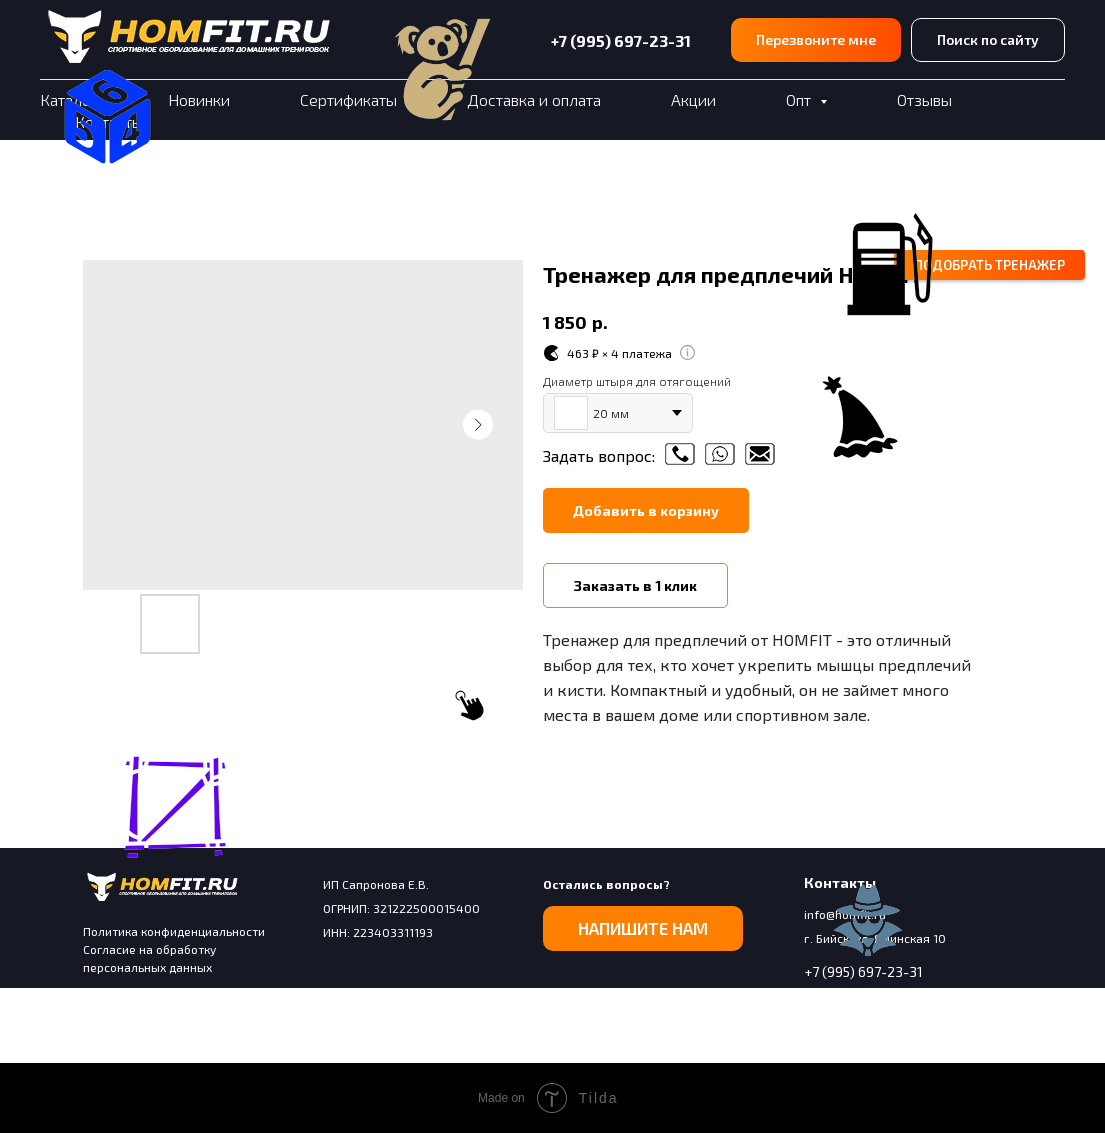  Describe the element at coordinates (442, 69) in the screenshot. I see `koala character or mascot icon` at that location.